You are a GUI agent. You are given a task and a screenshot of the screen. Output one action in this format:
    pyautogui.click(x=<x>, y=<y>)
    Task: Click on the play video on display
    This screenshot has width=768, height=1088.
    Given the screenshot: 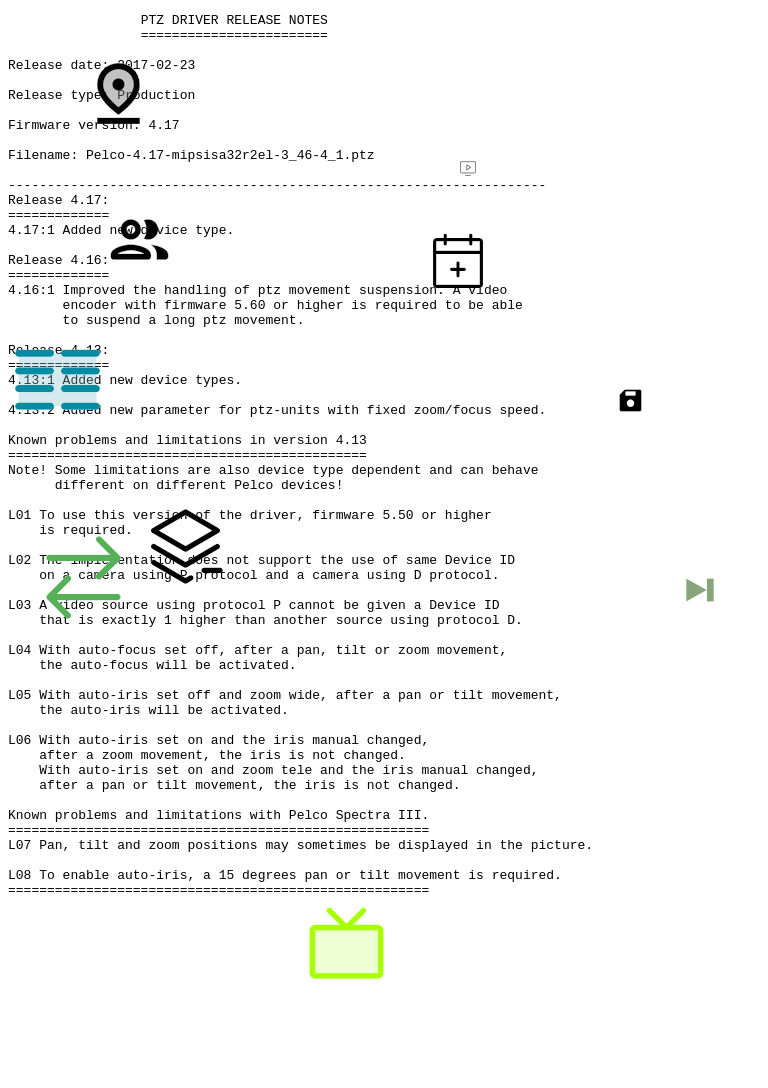 What is the action you would take?
    pyautogui.click(x=468, y=168)
    